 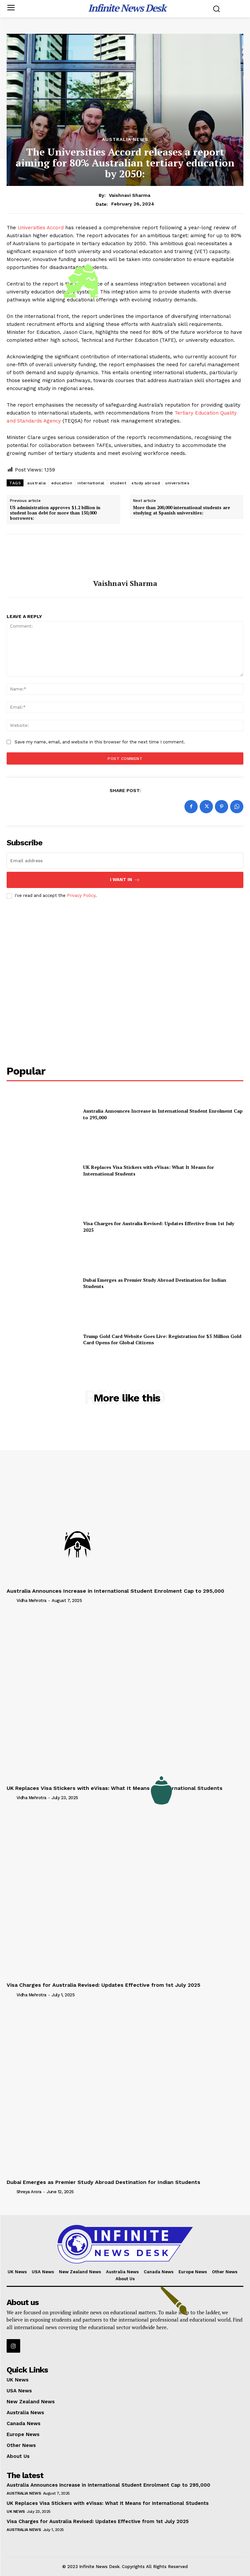 I want to click on select interceptor ship class, so click(x=77, y=1544).